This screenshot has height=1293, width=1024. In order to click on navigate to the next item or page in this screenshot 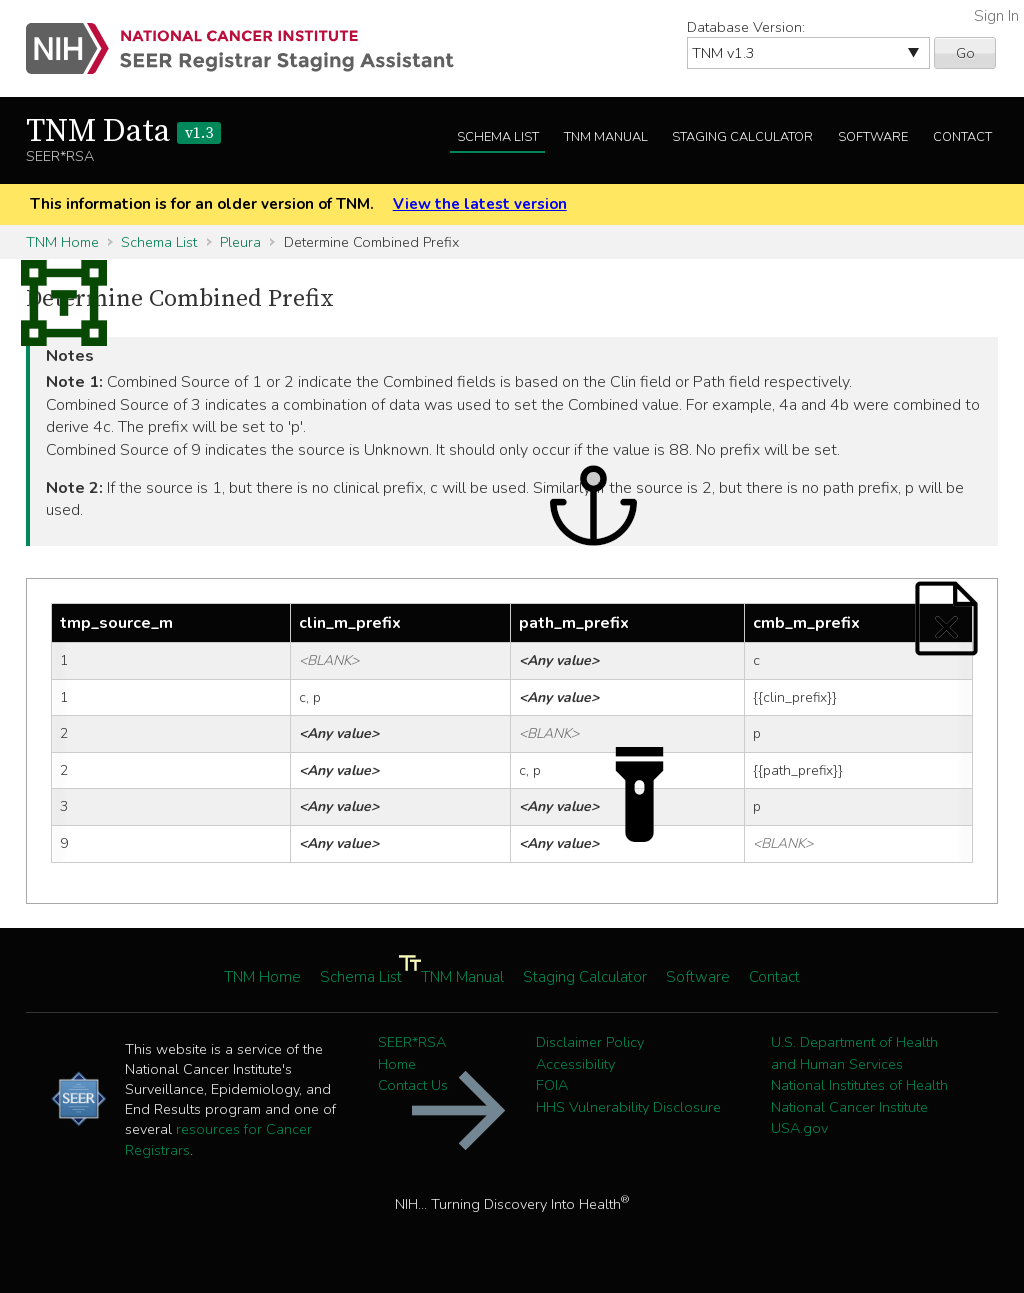, I will do `click(458, 1110)`.